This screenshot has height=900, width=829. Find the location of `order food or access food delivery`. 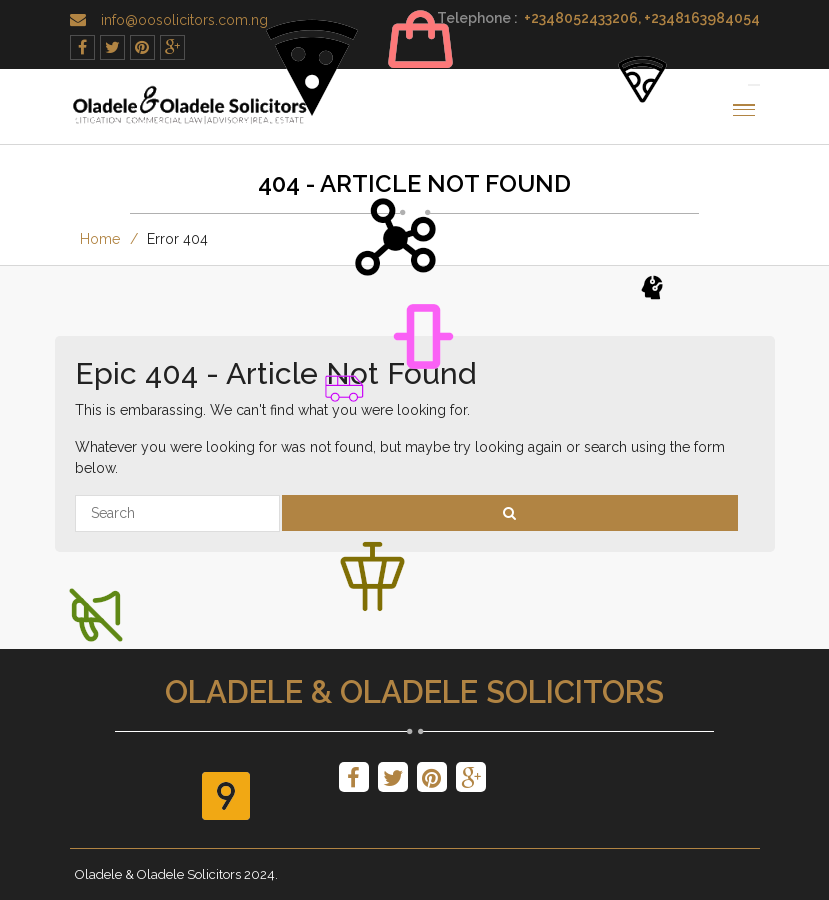

order food or access food delivery is located at coordinates (312, 68).